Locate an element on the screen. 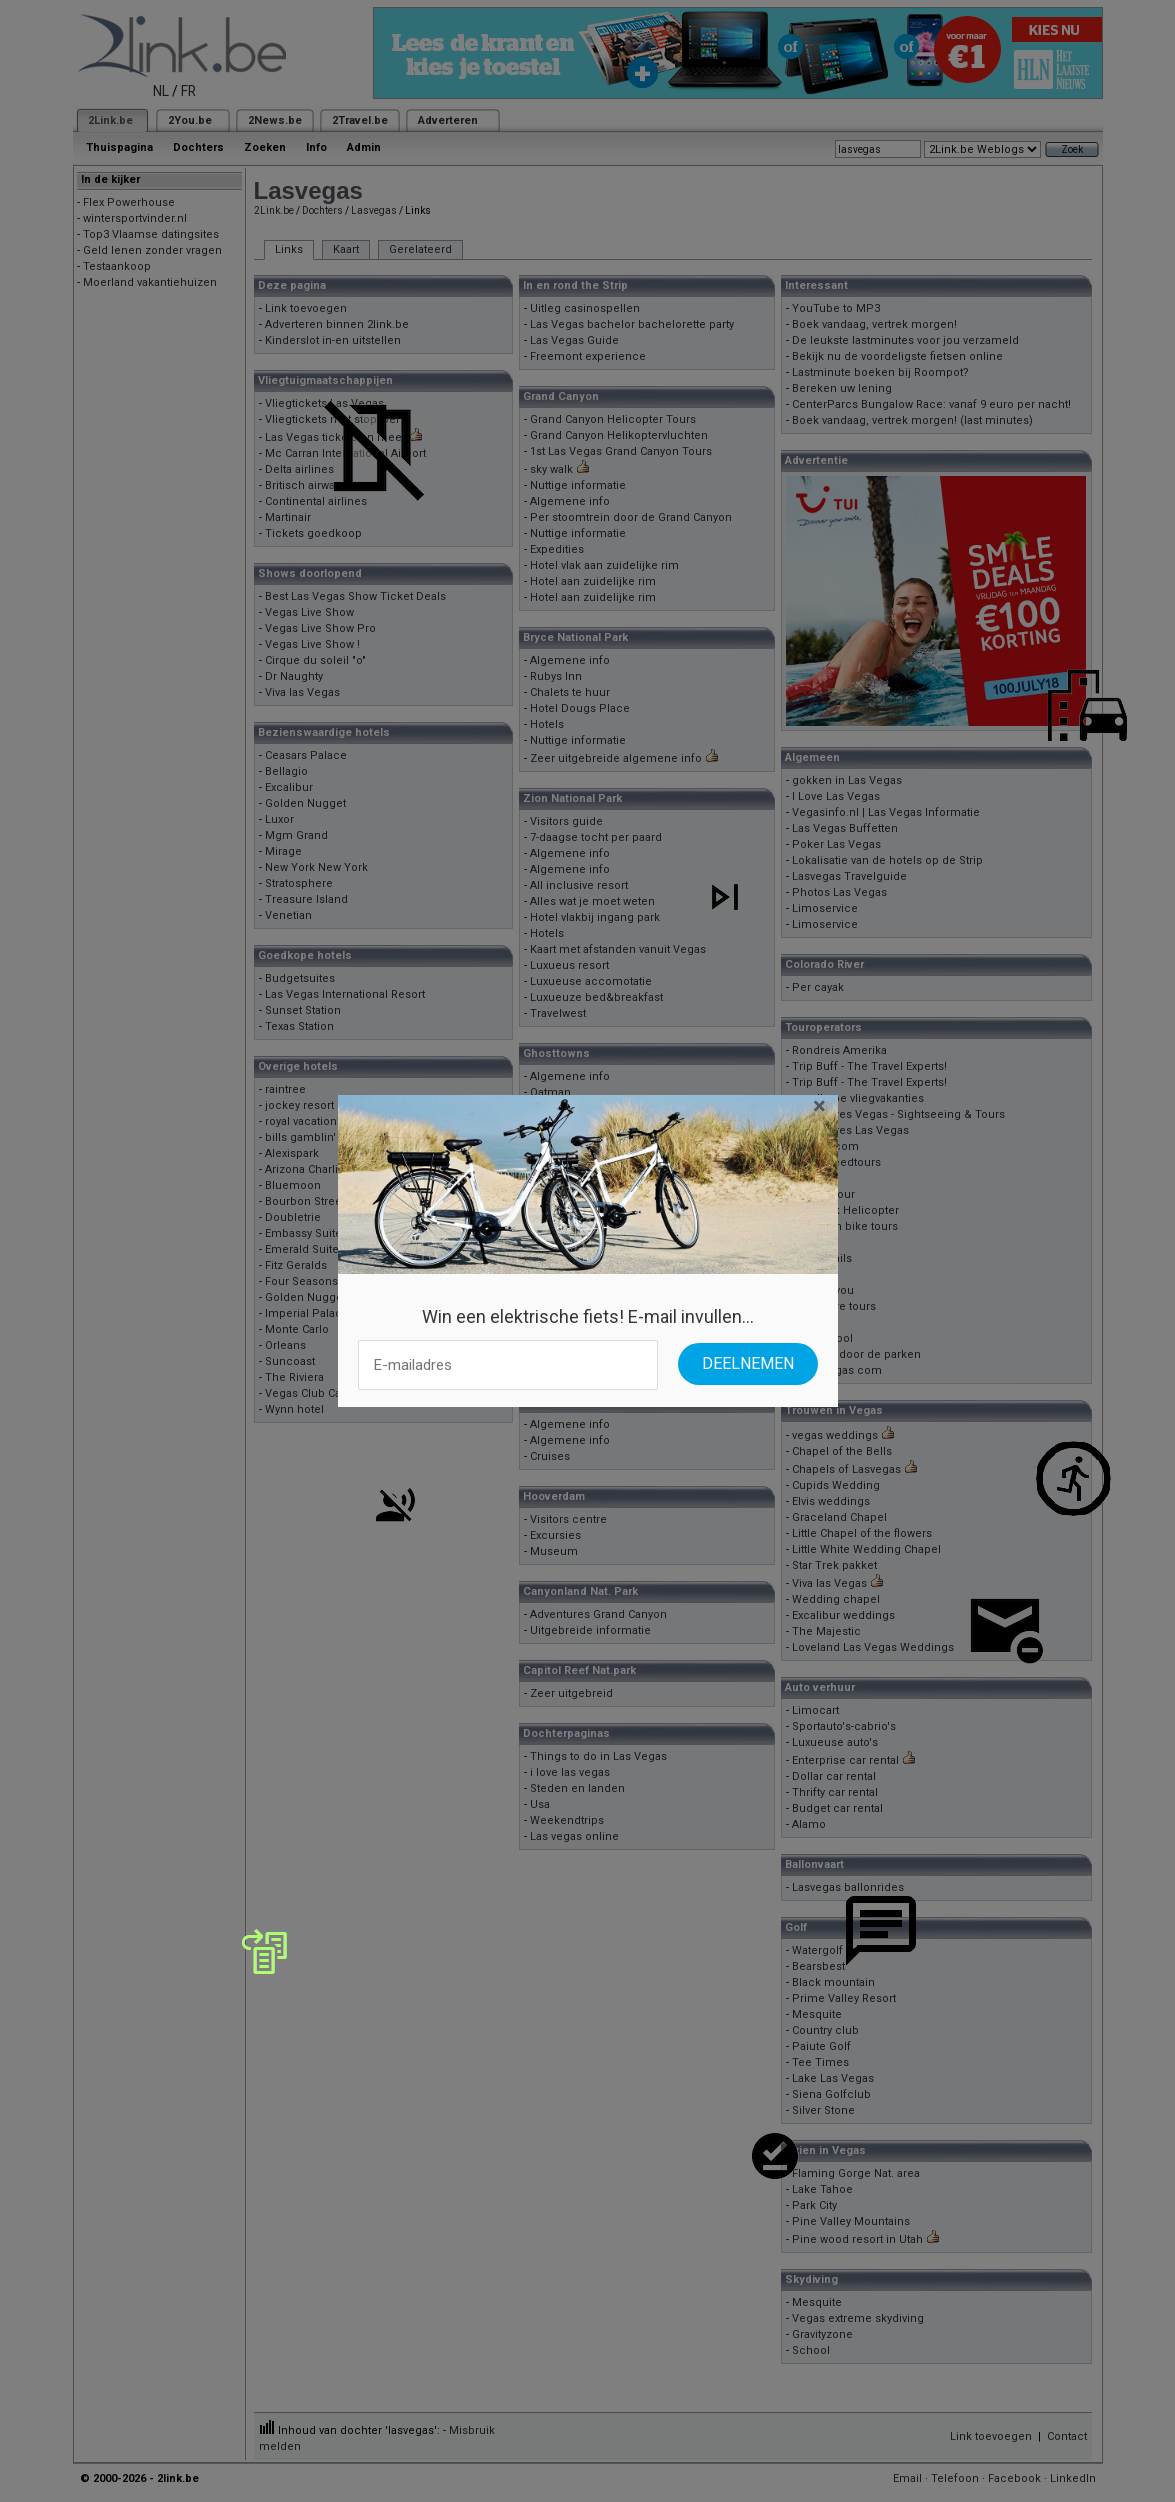 Image resolution: width=1175 pixels, height=2502 pixels. unsubscribe from a mailing list is located at coordinates (1005, 1633).